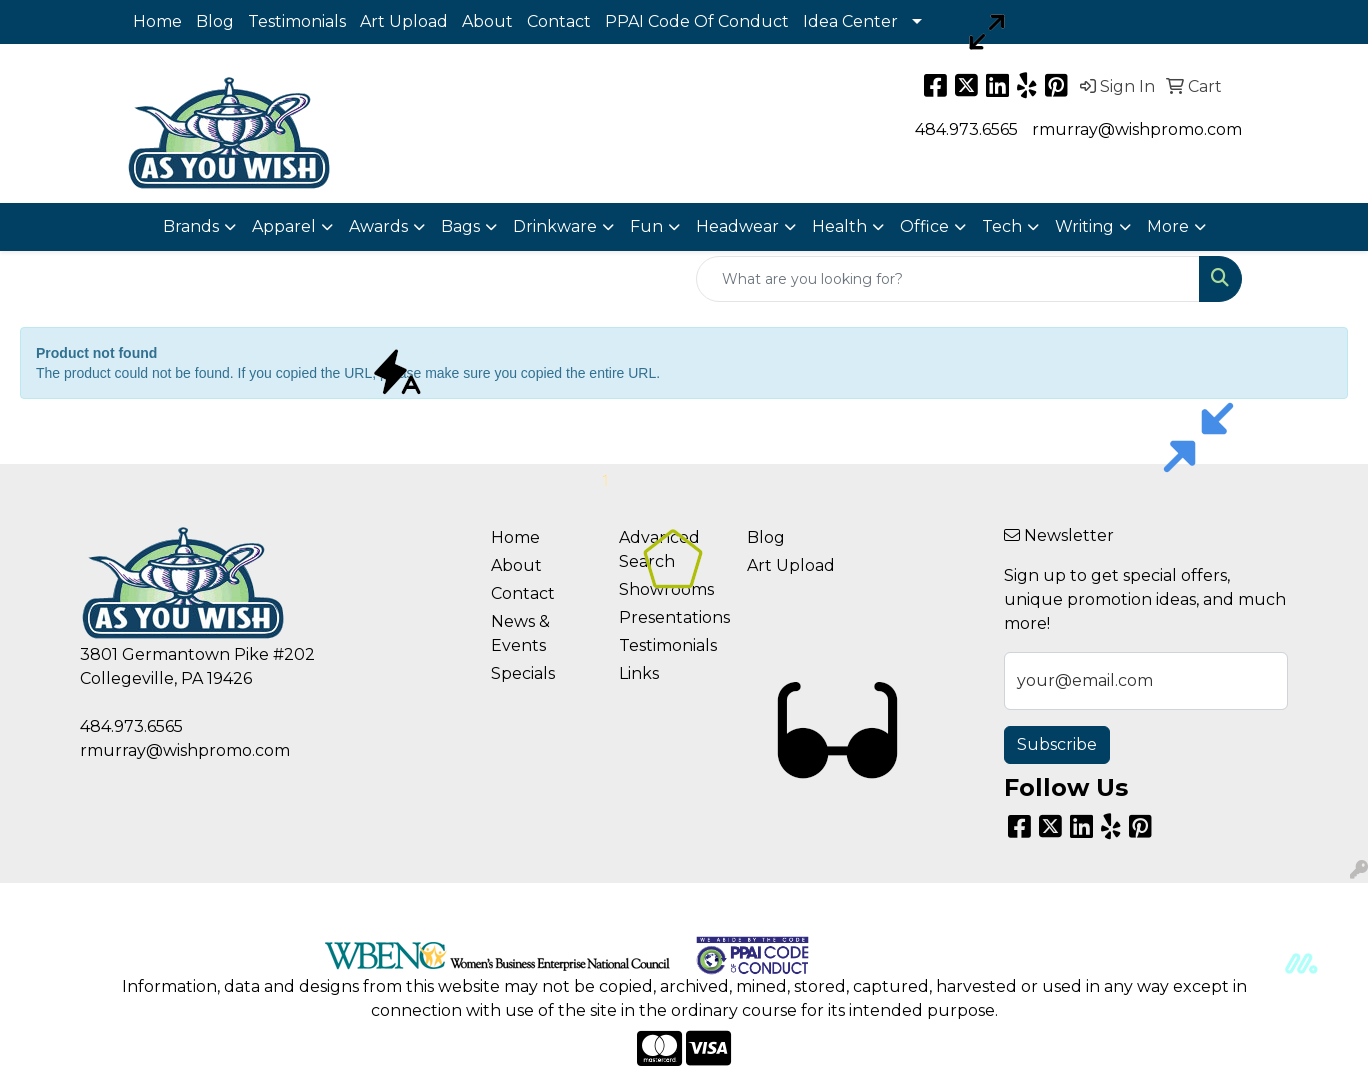  What do you see at coordinates (396, 373) in the screenshot?
I see `enable auto-flash mode for camera` at bounding box center [396, 373].